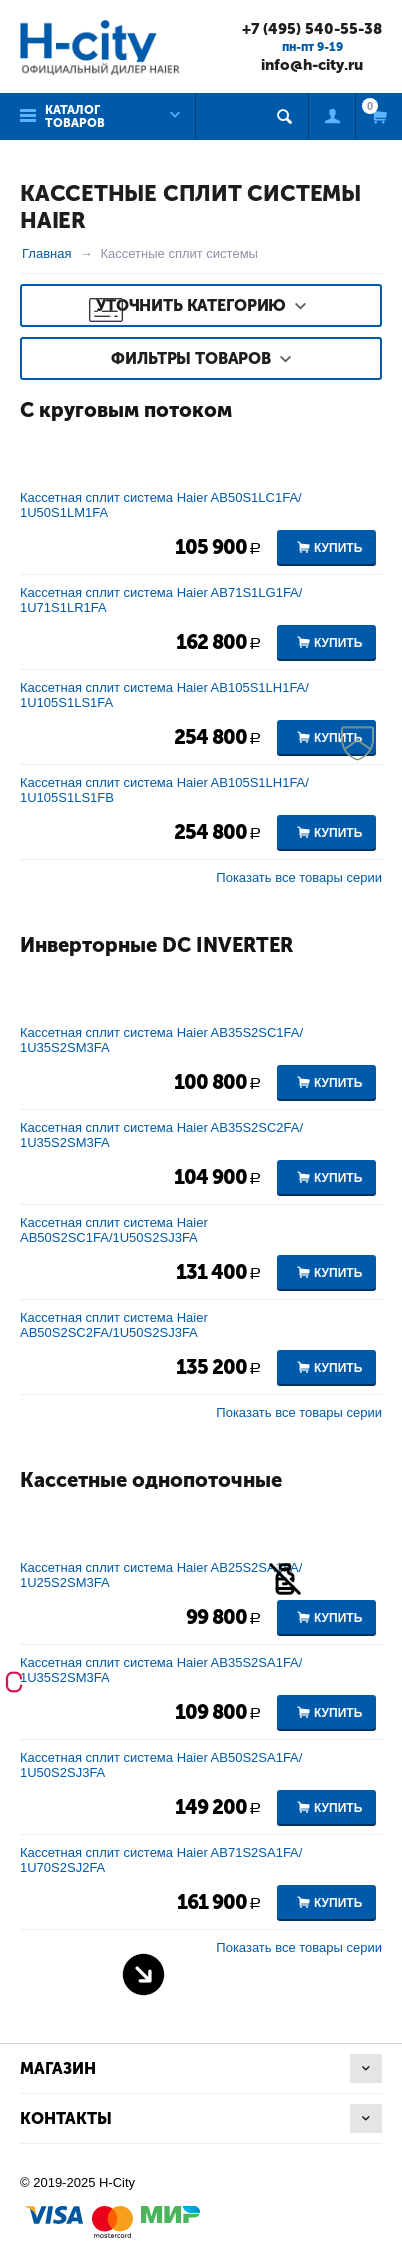 The width and height of the screenshot is (402, 2248). Describe the element at coordinates (357, 741) in the screenshot. I see `access security or protection settings` at that location.